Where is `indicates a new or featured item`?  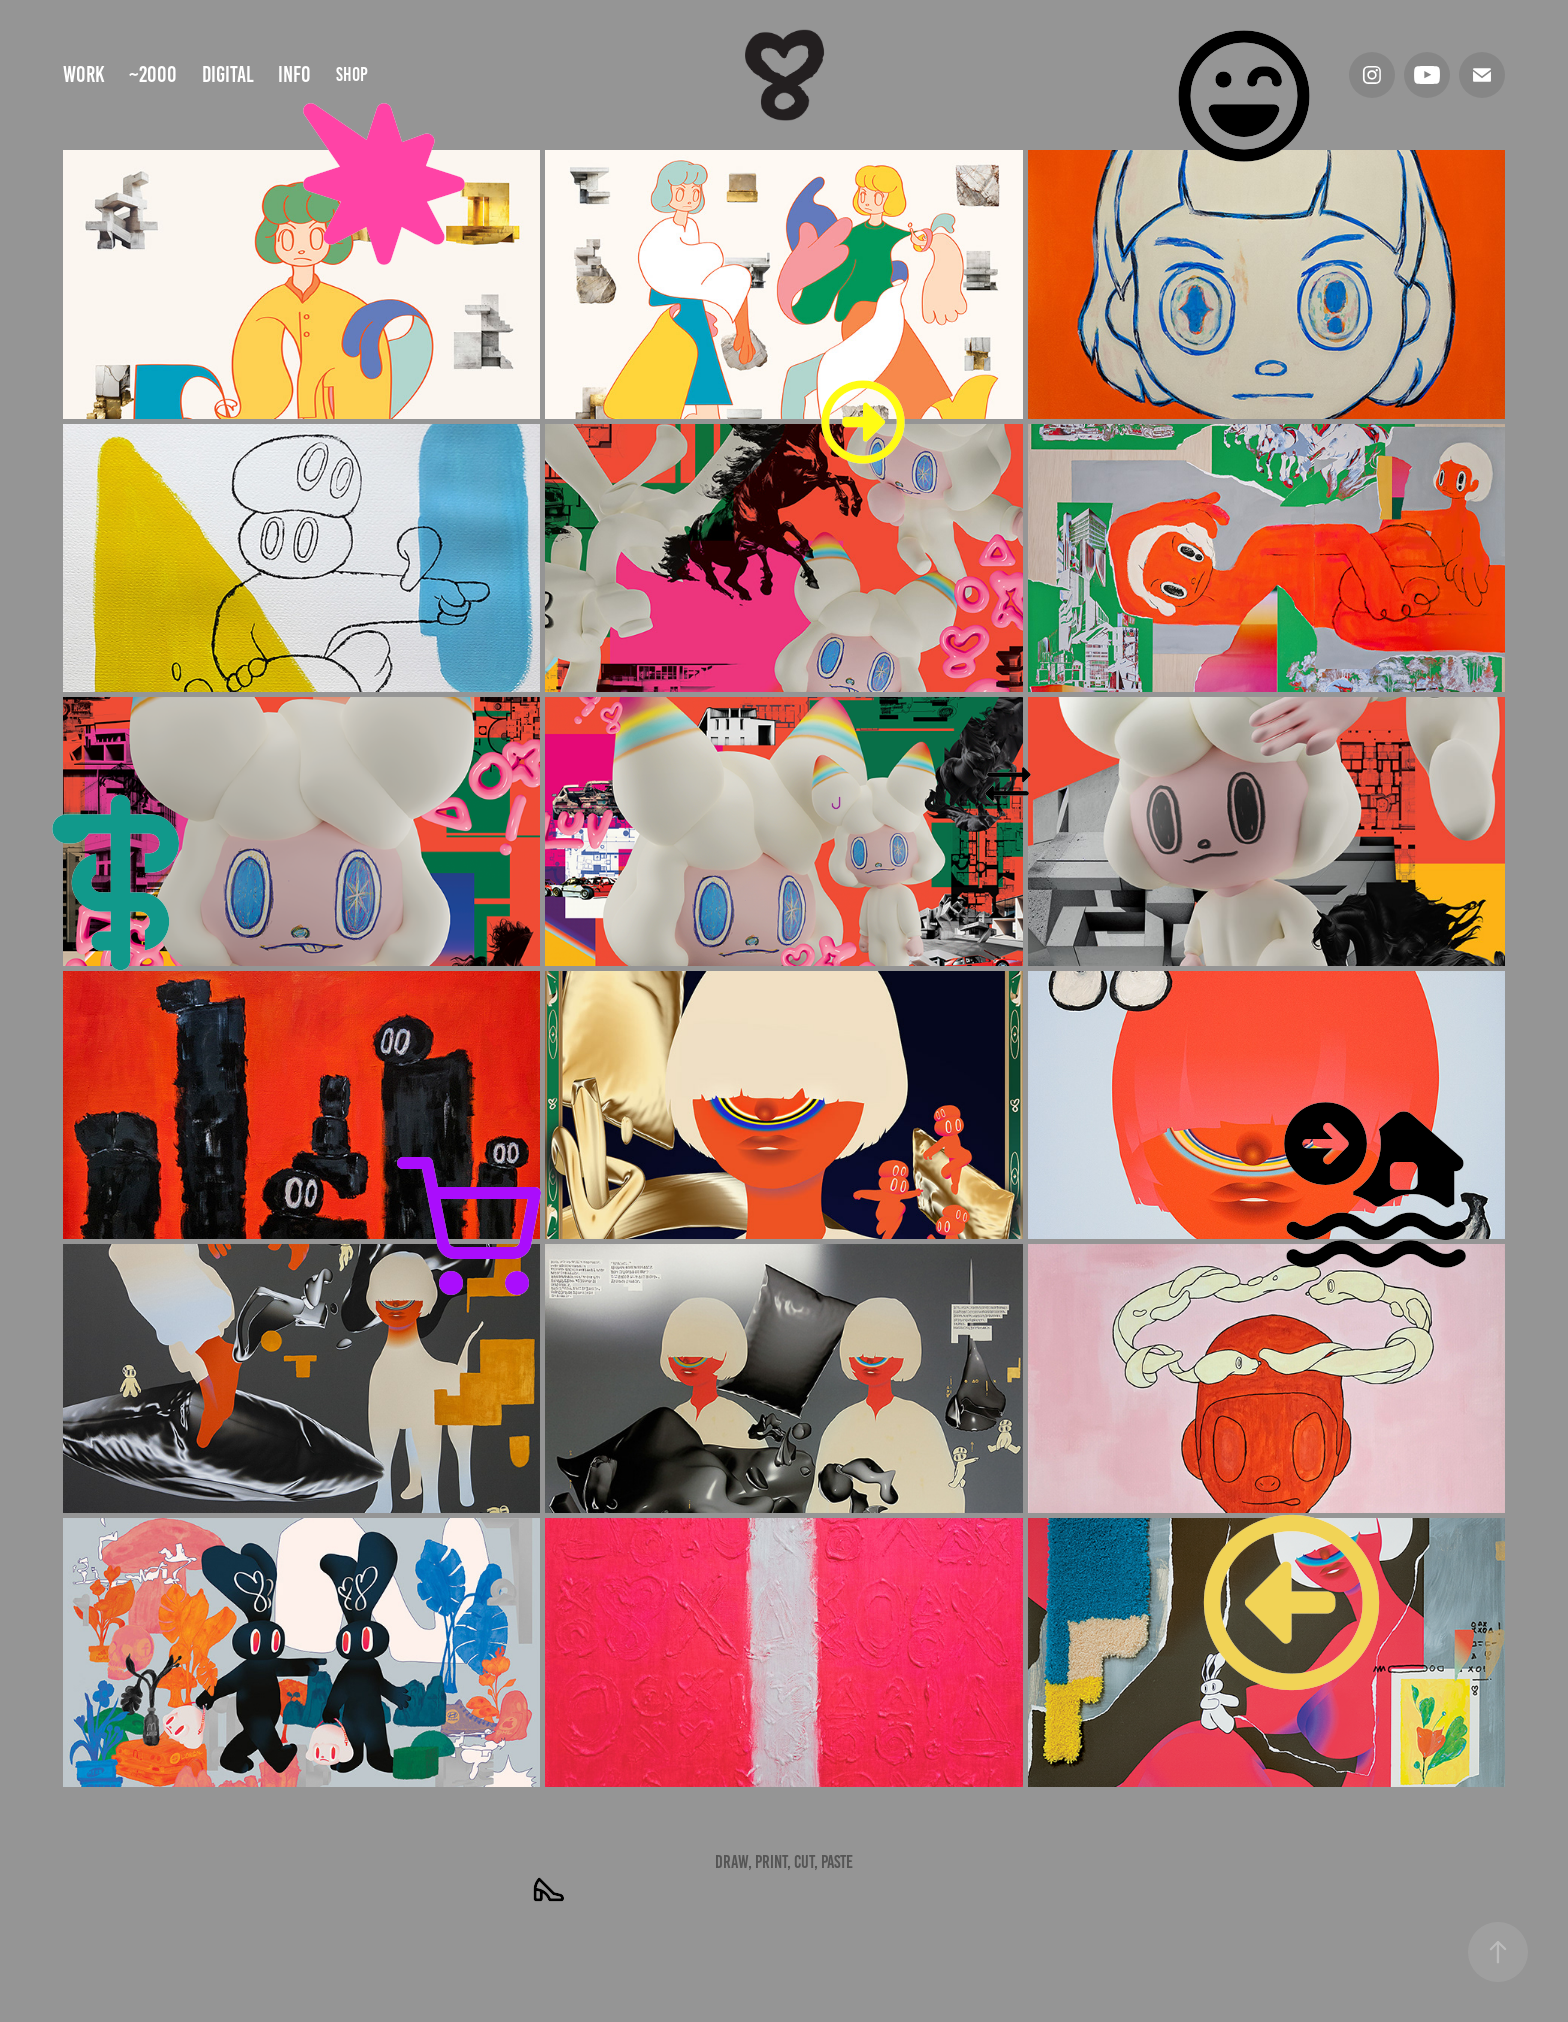
indicates a new or featured item is located at coordinates (384, 184).